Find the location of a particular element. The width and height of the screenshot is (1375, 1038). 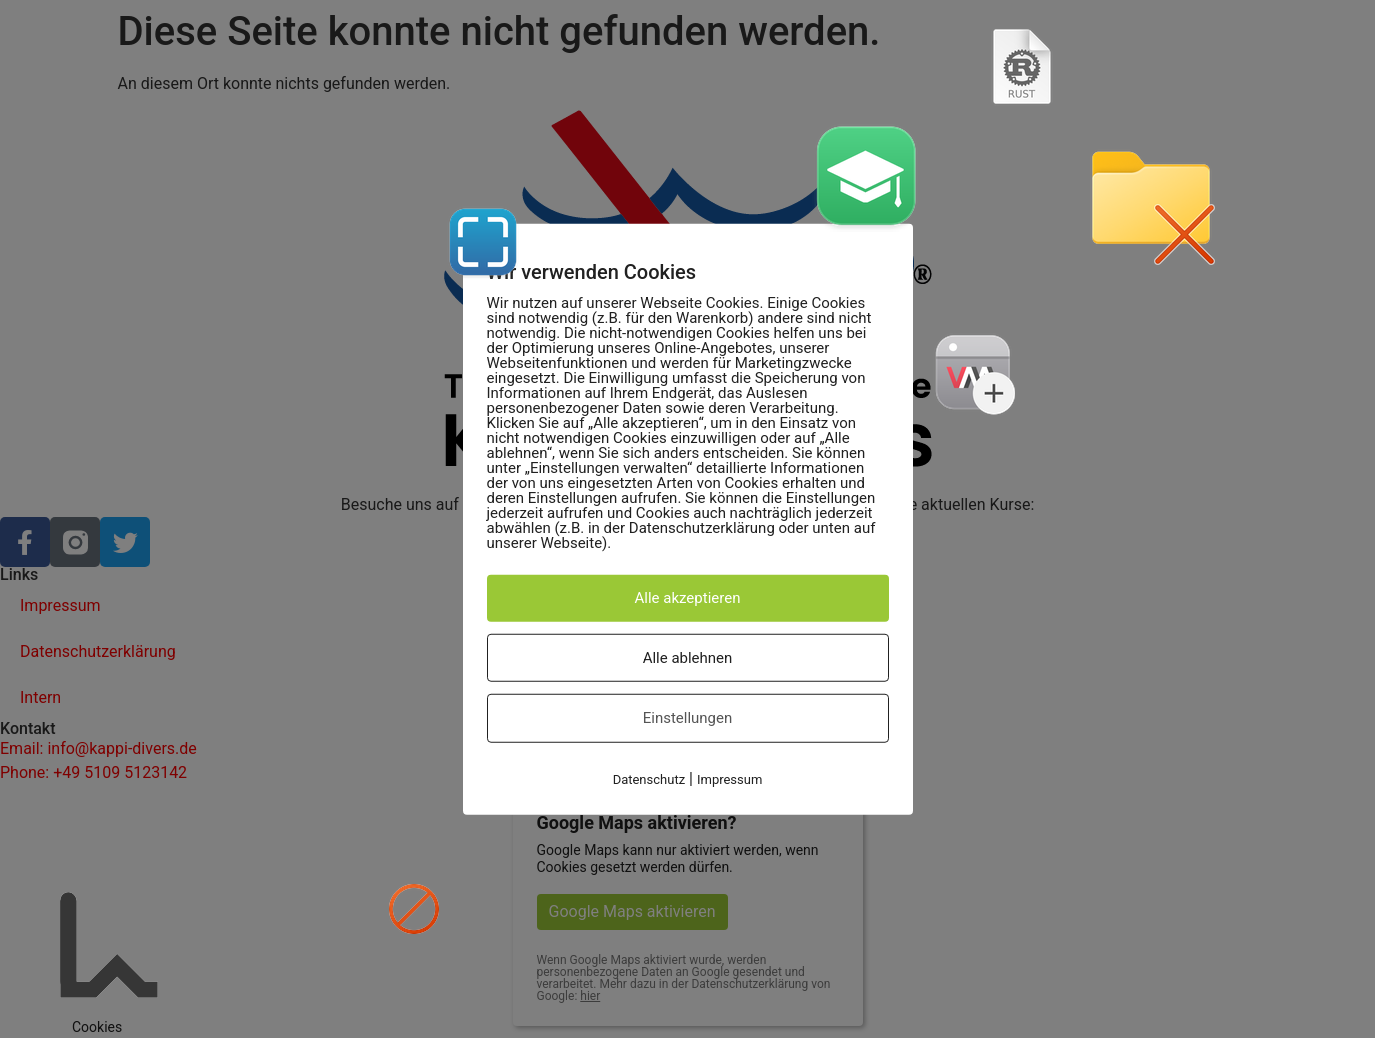

create a new virtual machine is located at coordinates (973, 373).